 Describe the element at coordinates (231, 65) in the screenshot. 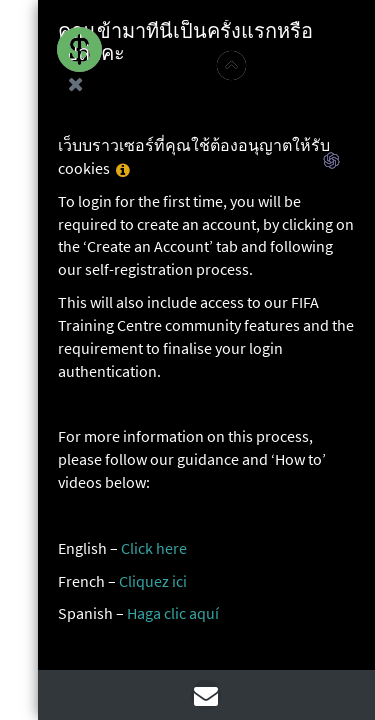

I see `scroll to top of page` at that location.